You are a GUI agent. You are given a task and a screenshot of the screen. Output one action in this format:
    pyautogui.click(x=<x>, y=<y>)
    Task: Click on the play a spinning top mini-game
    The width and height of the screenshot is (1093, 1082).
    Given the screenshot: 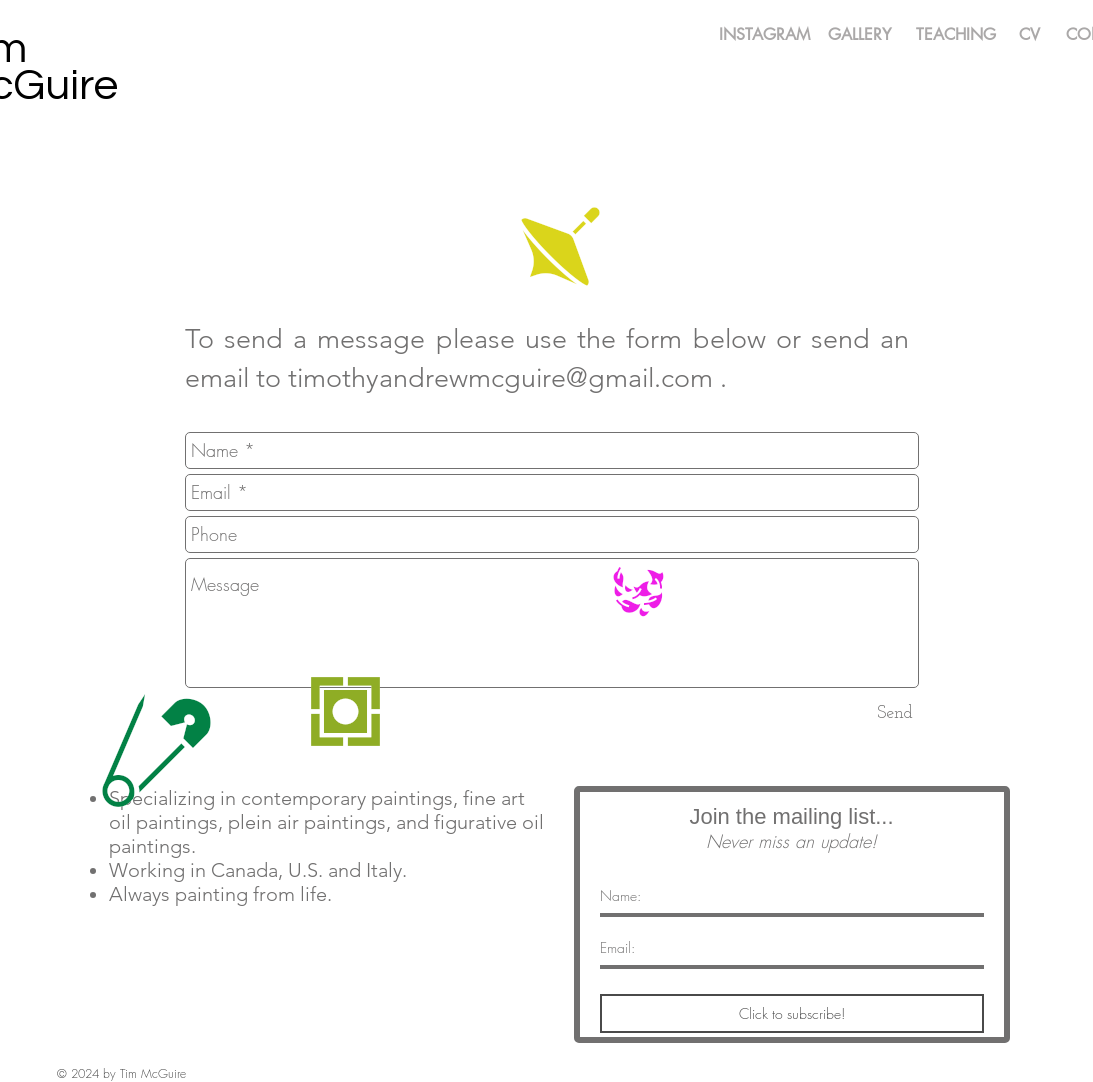 What is the action you would take?
    pyautogui.click(x=560, y=246)
    